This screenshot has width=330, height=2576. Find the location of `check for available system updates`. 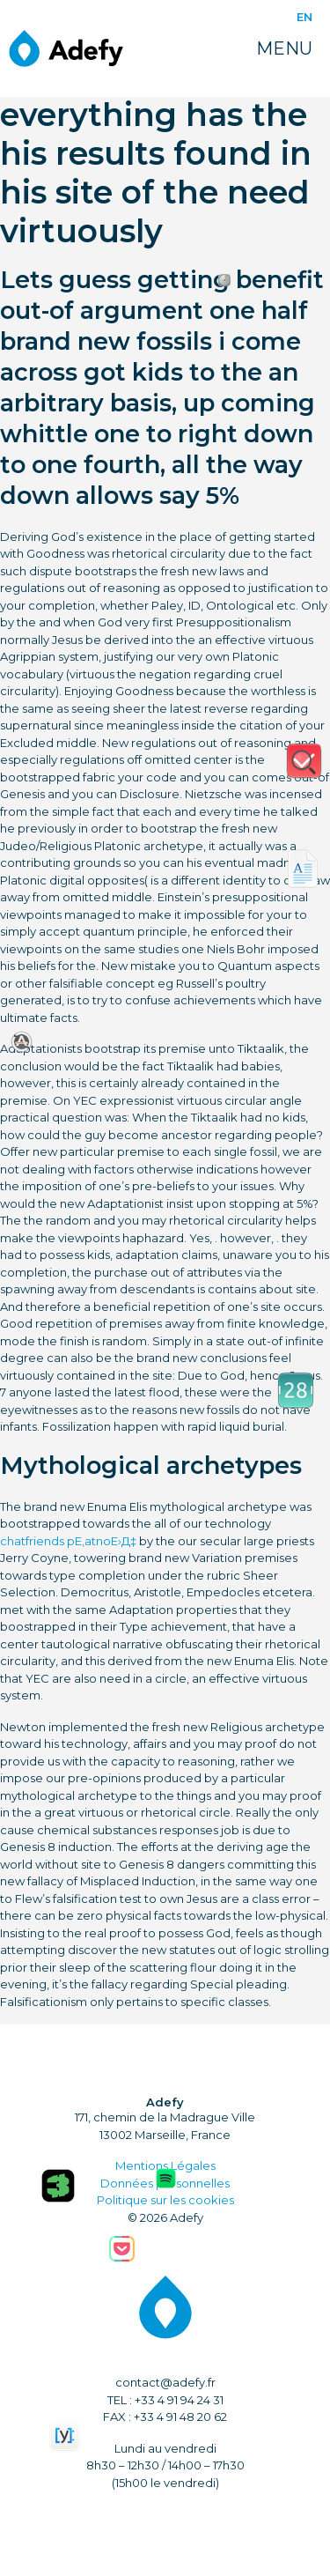

check for available system updates is located at coordinates (21, 1041).